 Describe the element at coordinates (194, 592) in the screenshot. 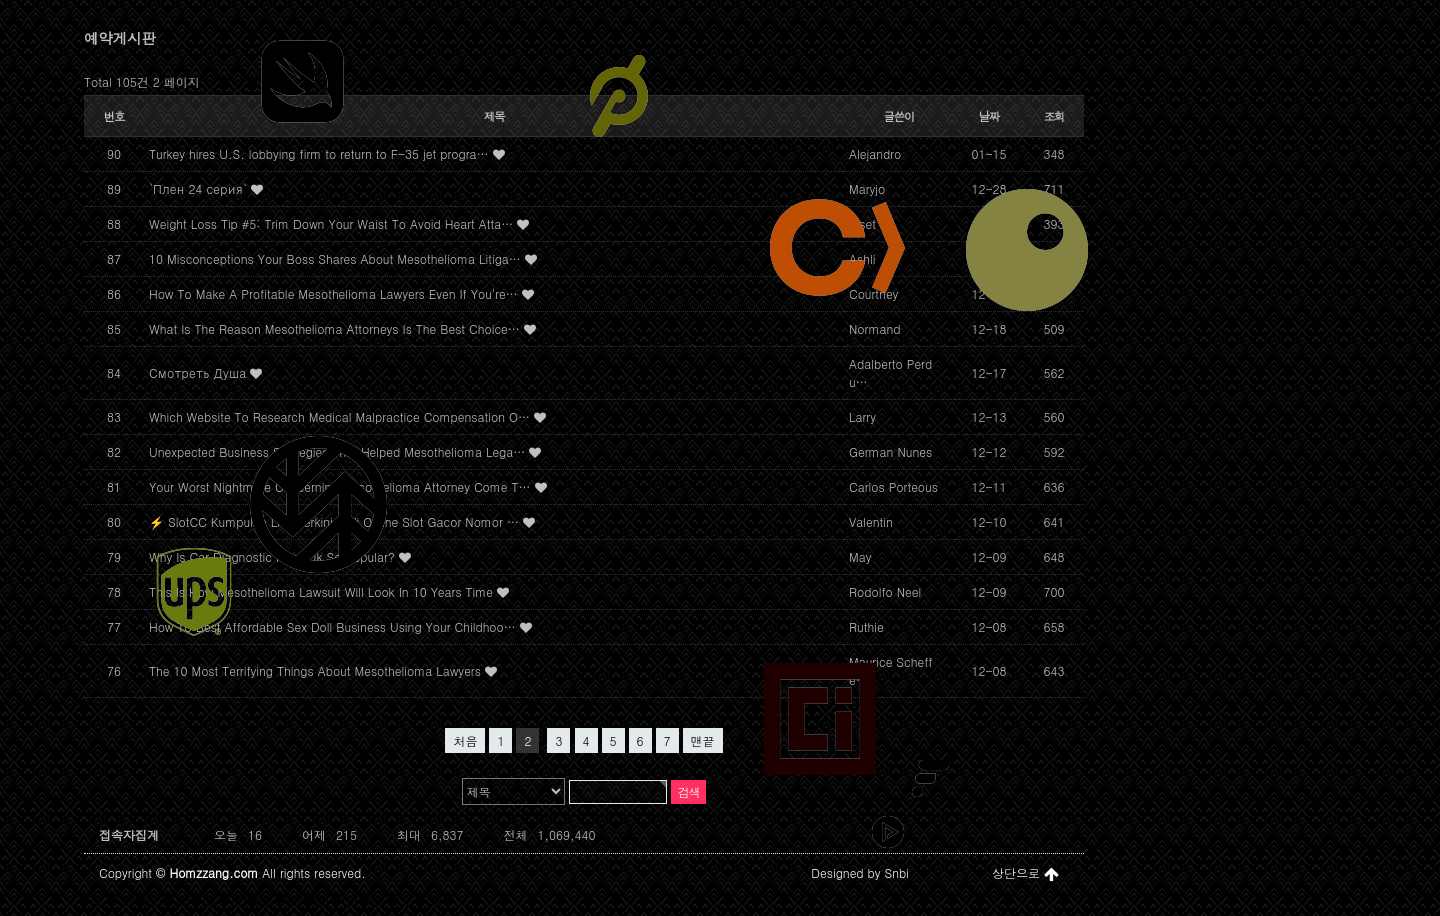

I see `UPS shipping and tracking services` at that location.